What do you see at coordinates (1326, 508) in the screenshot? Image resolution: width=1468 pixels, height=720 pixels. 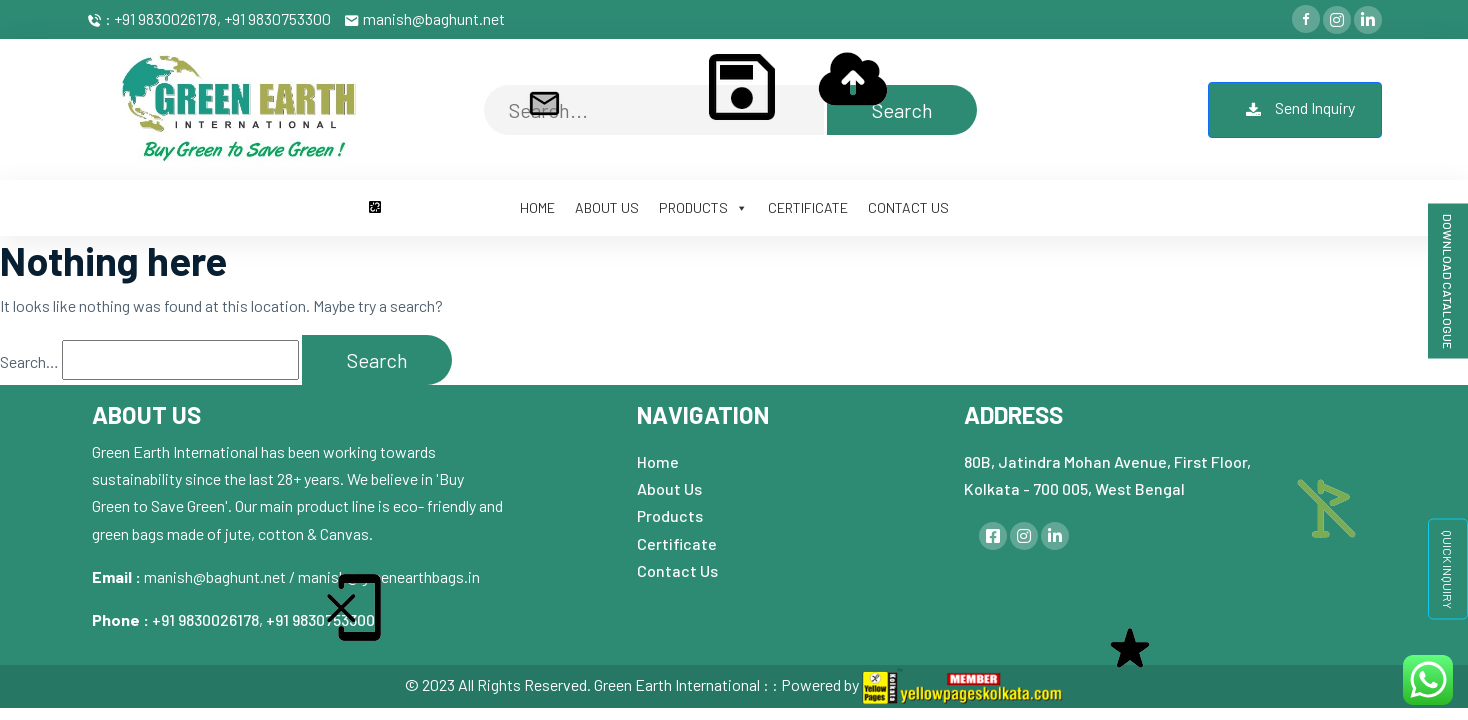 I see `disable or remove a flag marker` at bounding box center [1326, 508].